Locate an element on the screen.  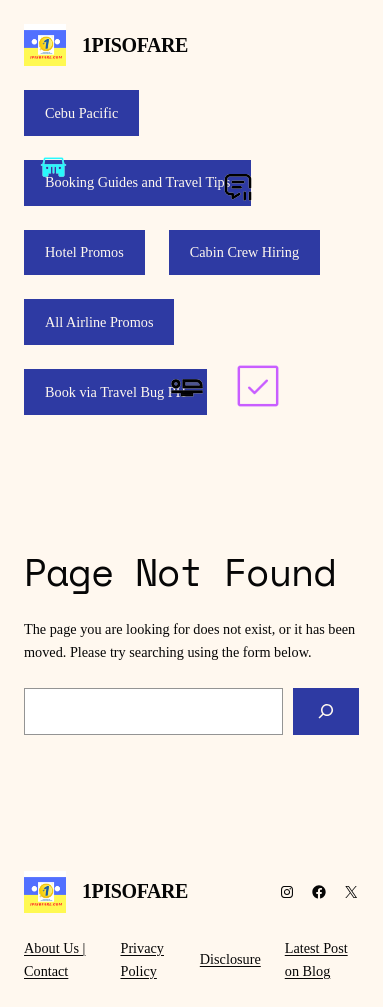
pause message notifications is located at coordinates (238, 186).